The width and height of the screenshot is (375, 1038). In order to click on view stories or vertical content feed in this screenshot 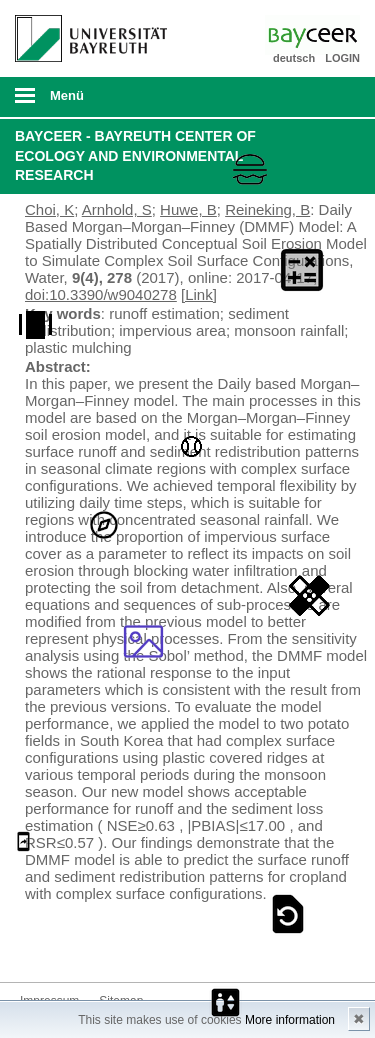, I will do `click(35, 325)`.